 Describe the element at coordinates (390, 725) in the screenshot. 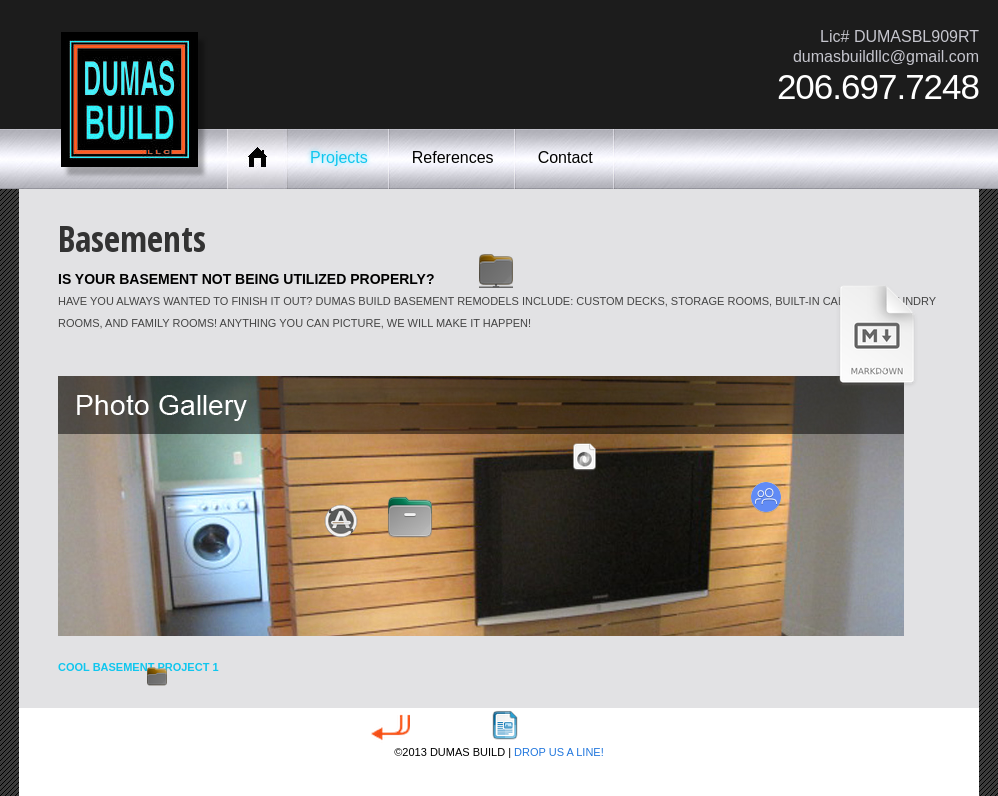

I see `reply to all recipients of an email` at that location.